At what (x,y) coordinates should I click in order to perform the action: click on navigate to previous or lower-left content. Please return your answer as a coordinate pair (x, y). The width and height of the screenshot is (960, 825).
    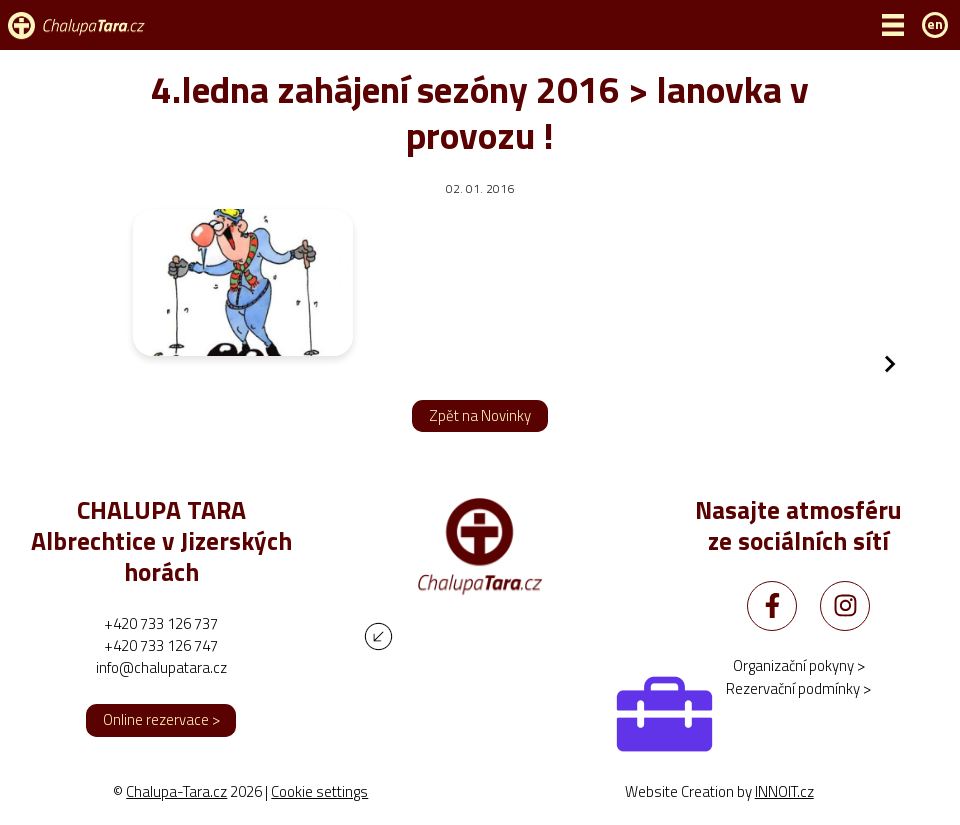
    Looking at the image, I should click on (378, 636).